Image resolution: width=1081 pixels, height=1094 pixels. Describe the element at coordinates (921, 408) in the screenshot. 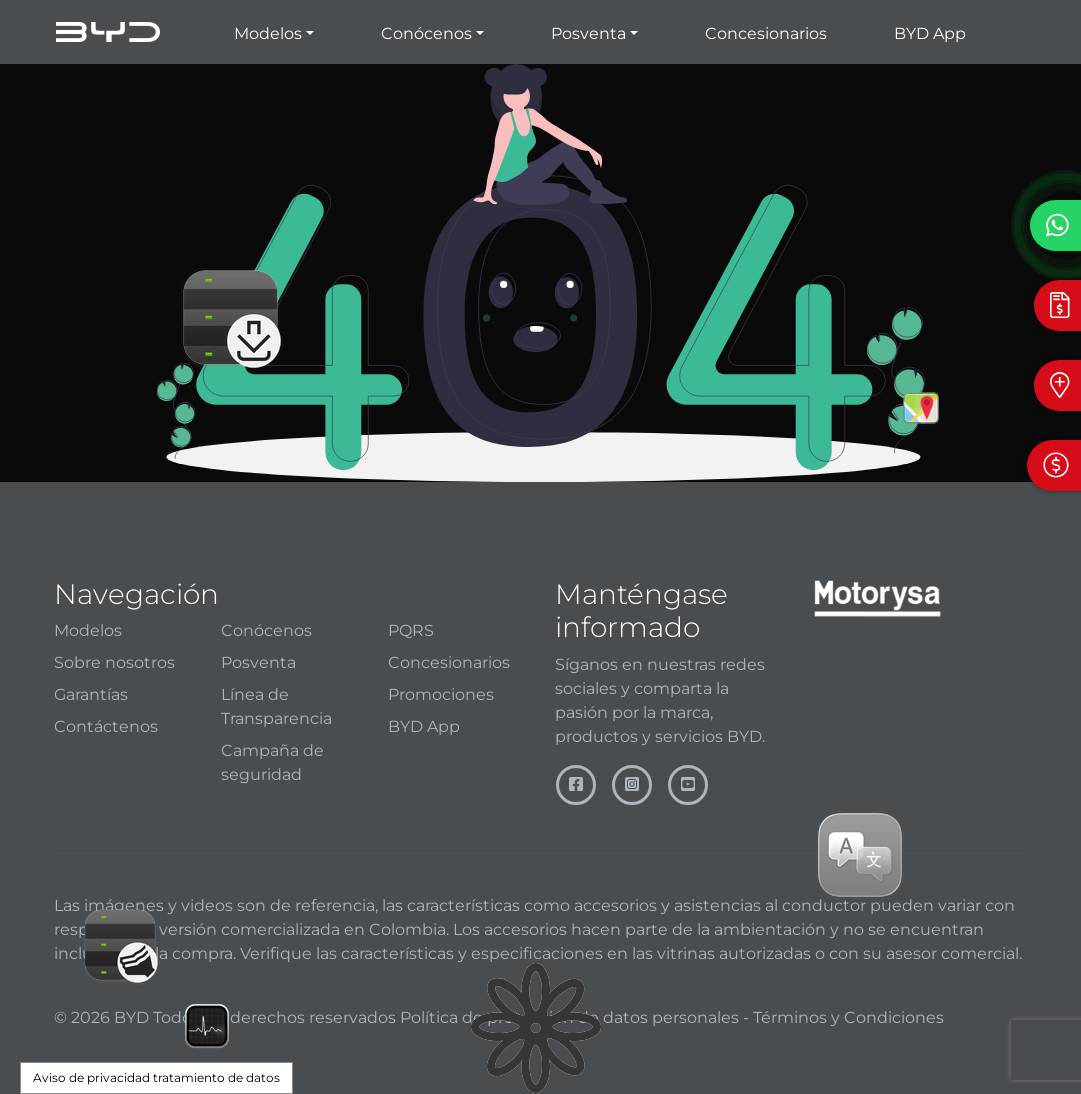

I see `open gnome maps application` at that location.